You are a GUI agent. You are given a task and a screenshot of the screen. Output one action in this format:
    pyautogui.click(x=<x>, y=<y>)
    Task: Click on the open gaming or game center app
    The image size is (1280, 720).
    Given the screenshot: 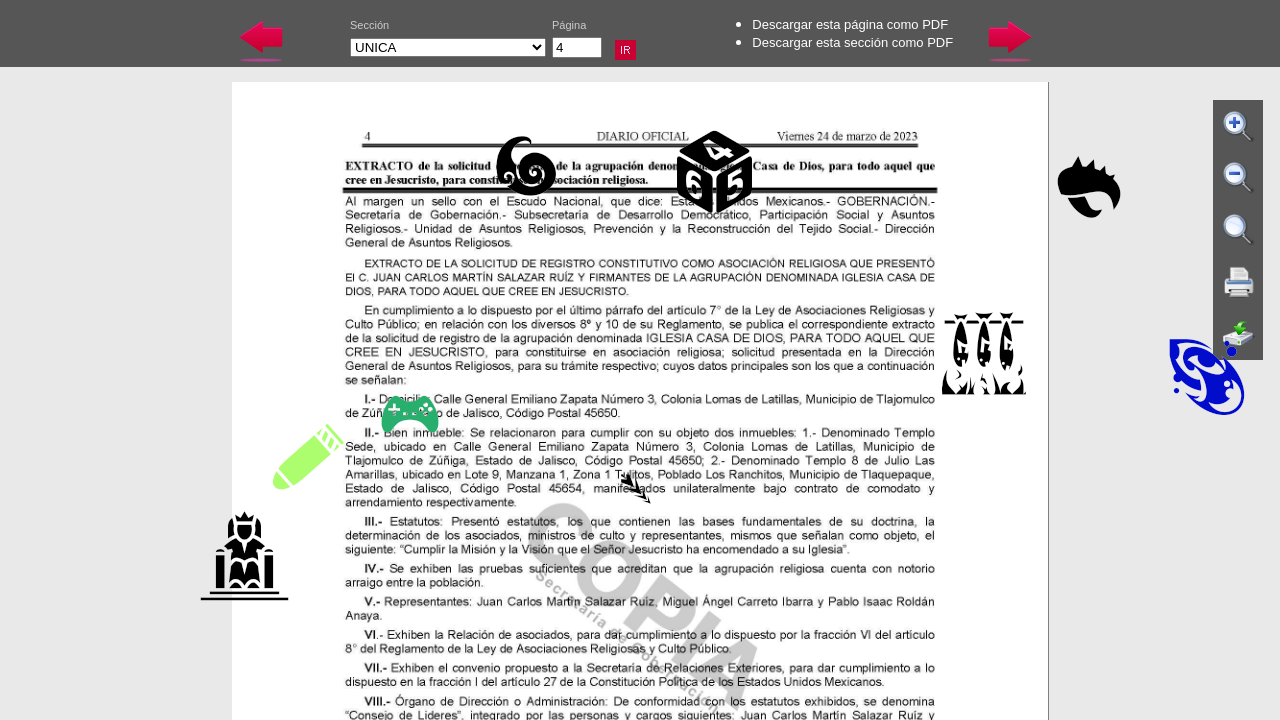 What is the action you would take?
    pyautogui.click(x=410, y=414)
    